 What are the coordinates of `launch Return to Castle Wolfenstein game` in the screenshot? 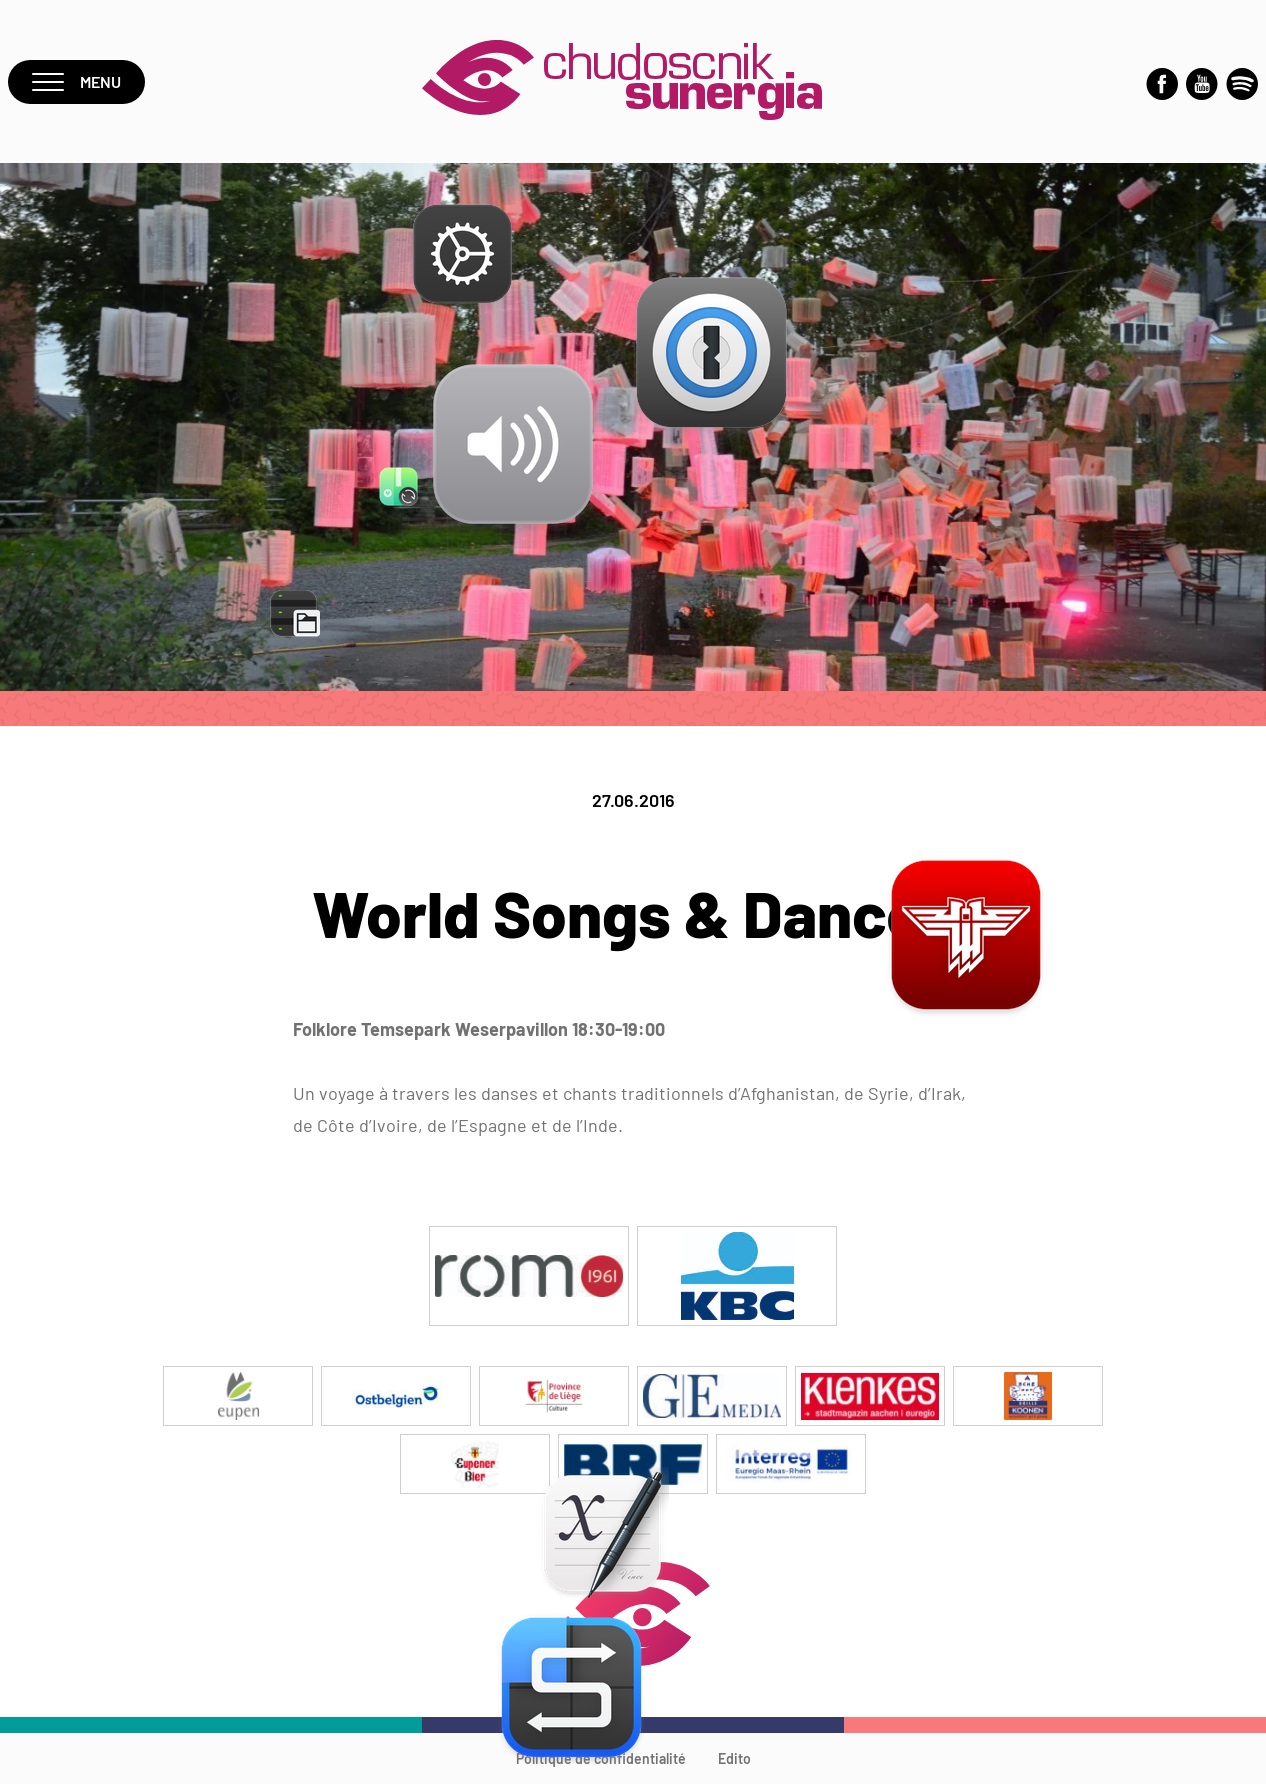 It's located at (966, 935).